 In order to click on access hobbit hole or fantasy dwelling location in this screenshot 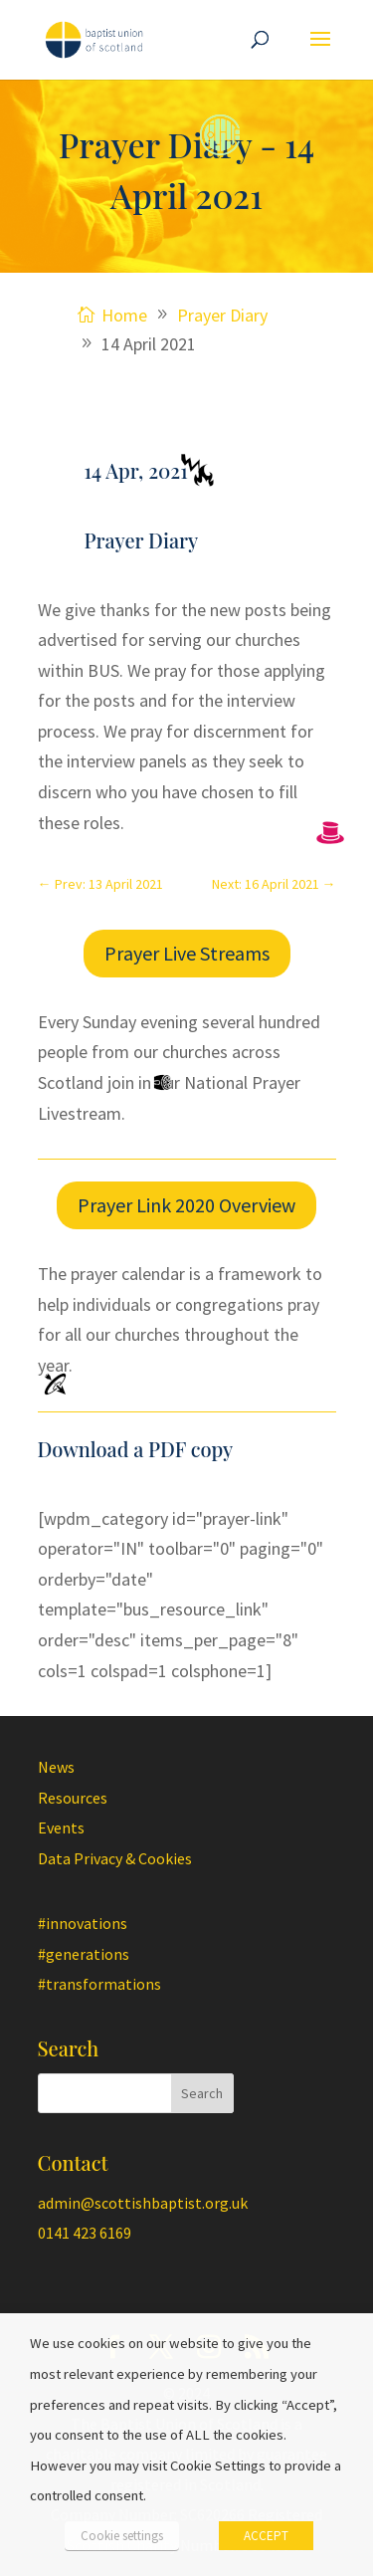, I will do `click(220, 134)`.